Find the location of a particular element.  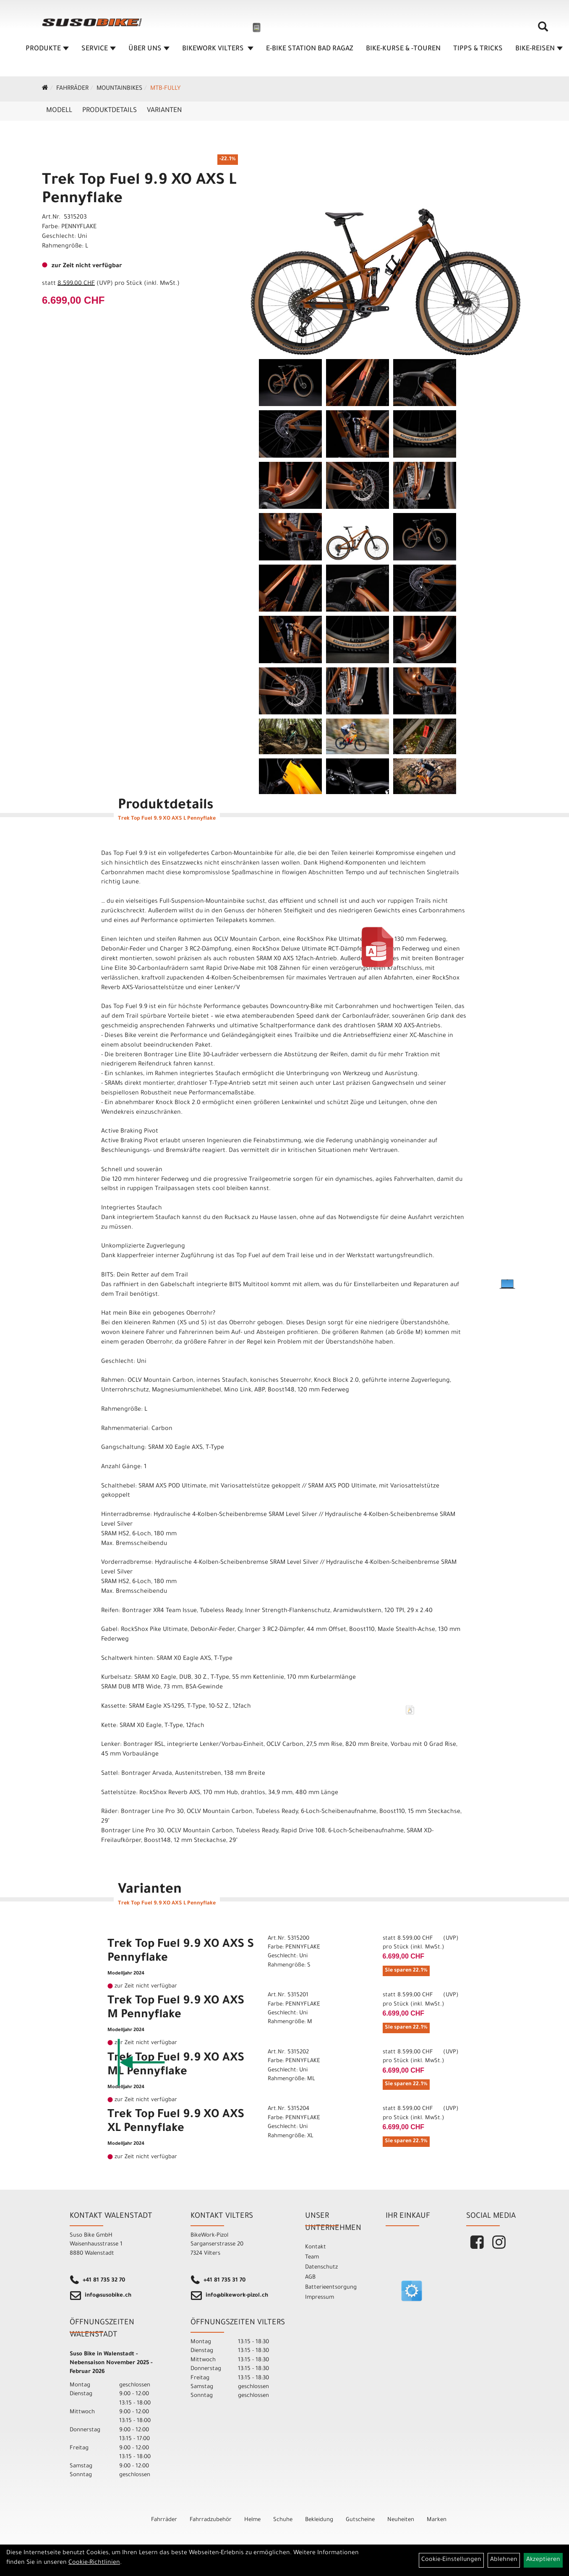

windows installer package file is located at coordinates (412, 2291).